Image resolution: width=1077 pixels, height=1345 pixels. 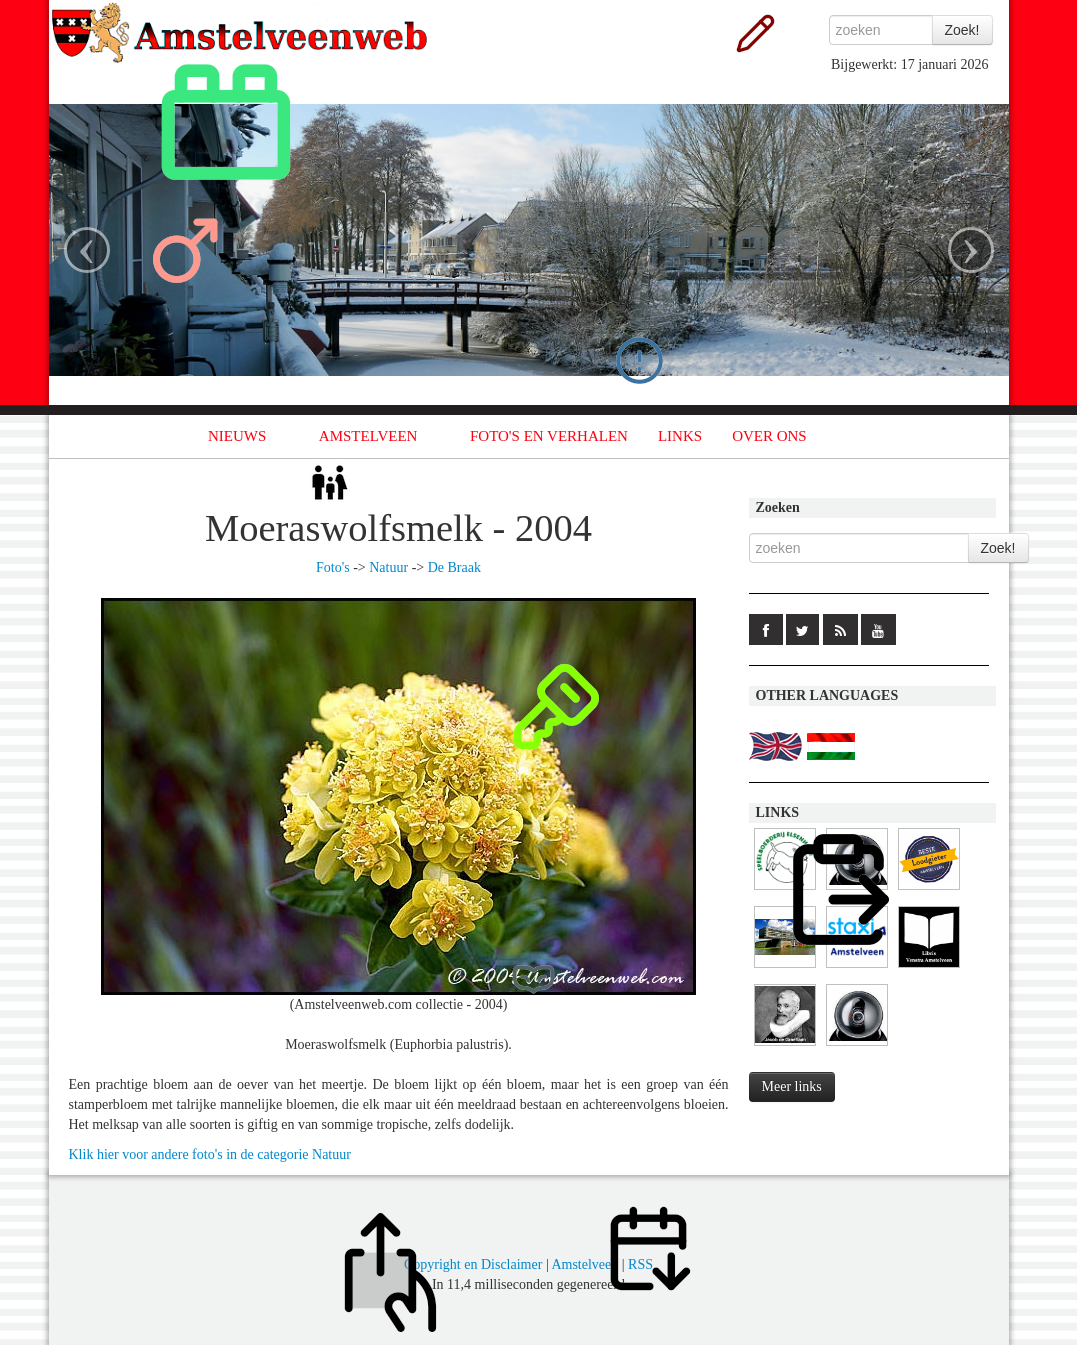 What do you see at coordinates (838, 889) in the screenshot?
I see `paste content from clipboard` at bounding box center [838, 889].